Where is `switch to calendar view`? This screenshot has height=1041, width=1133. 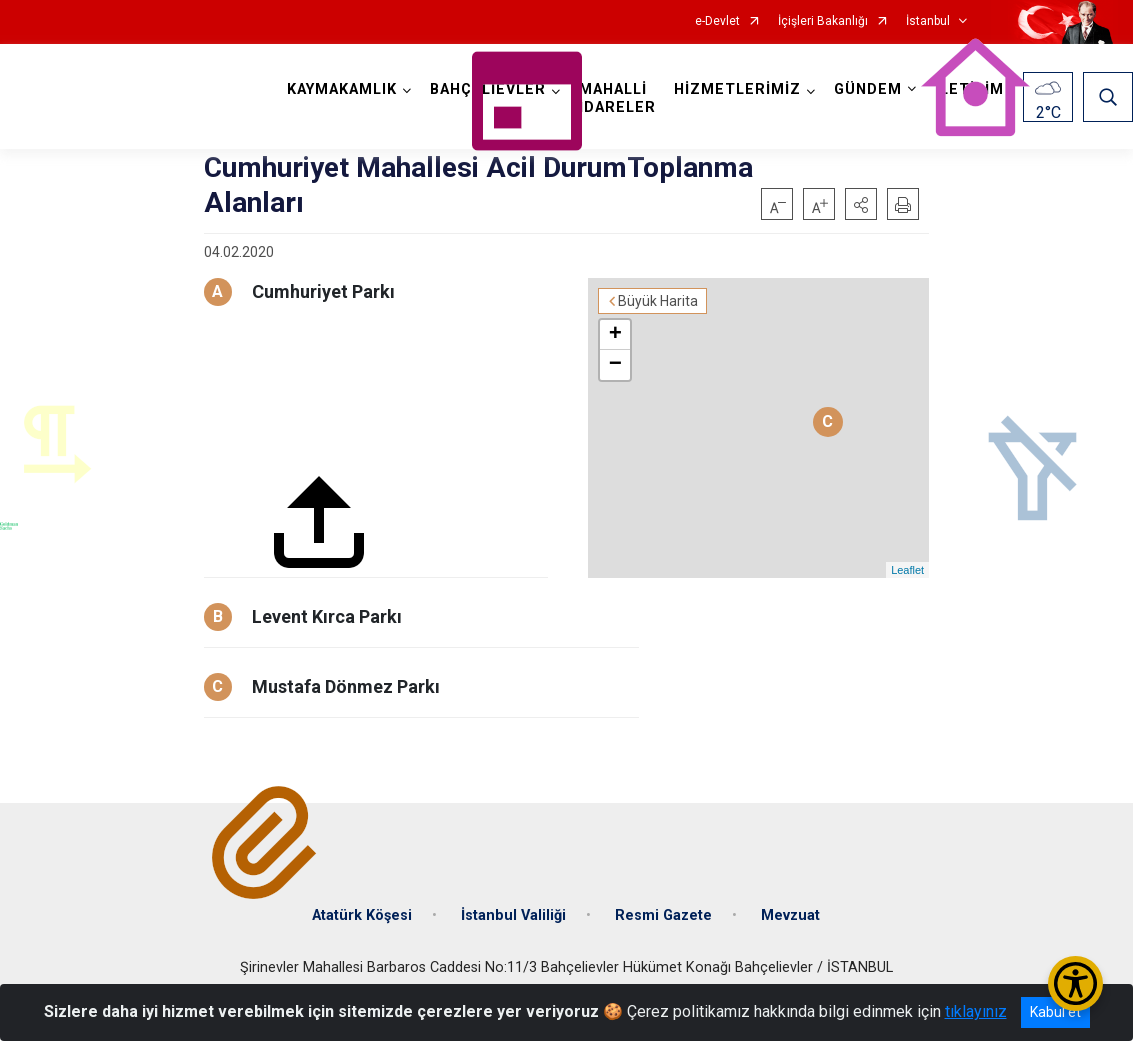 switch to calendar view is located at coordinates (527, 101).